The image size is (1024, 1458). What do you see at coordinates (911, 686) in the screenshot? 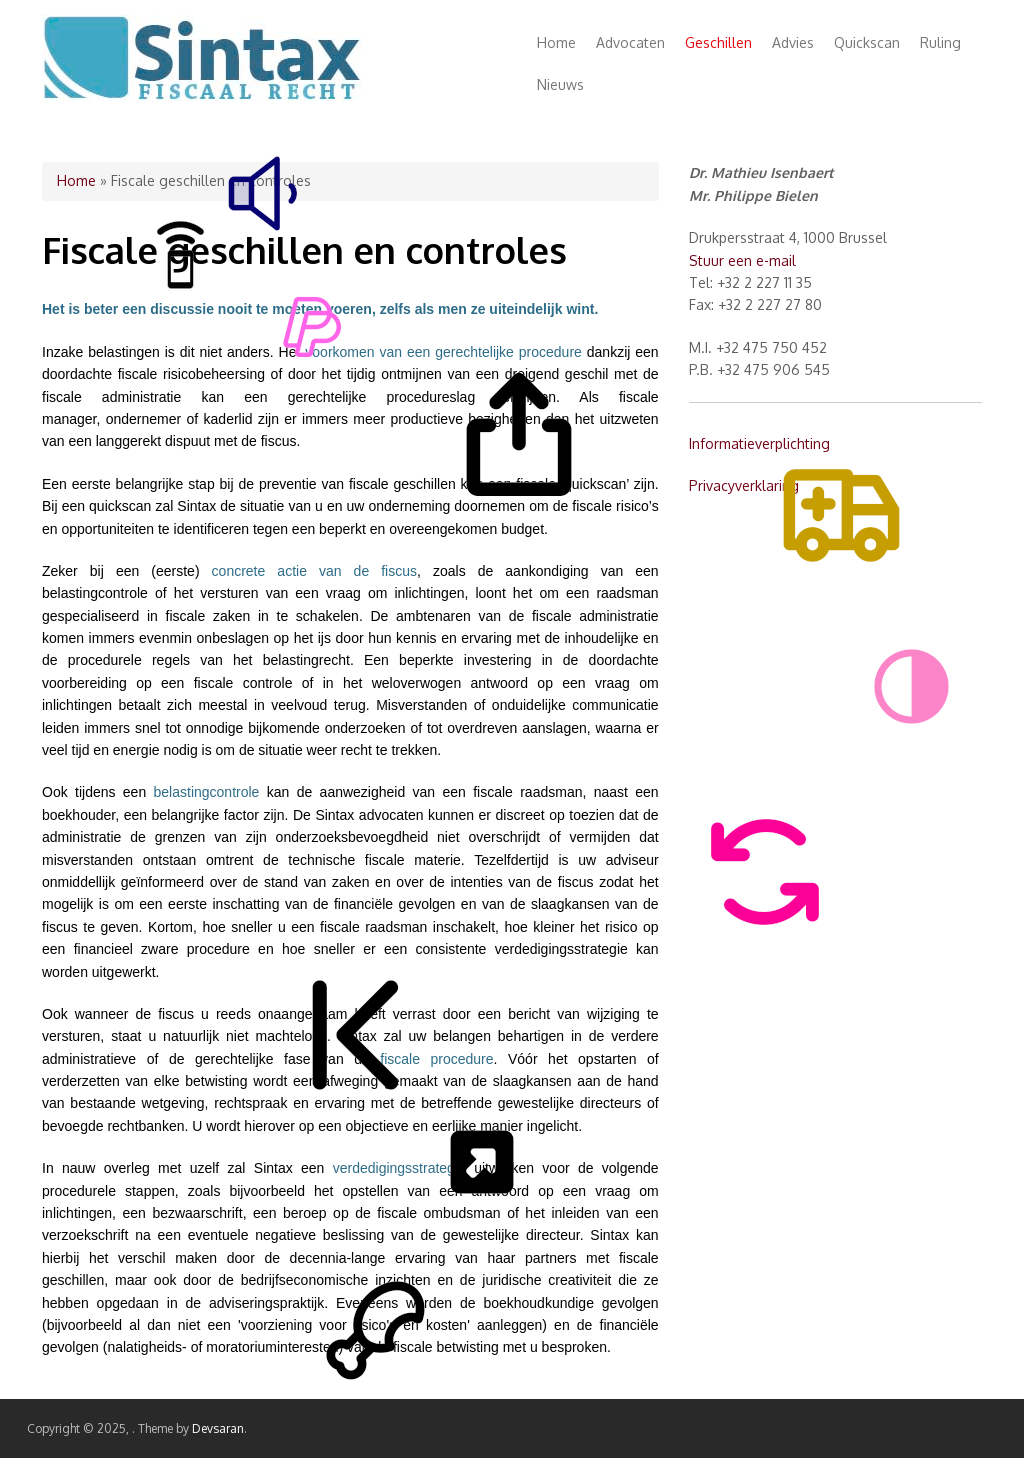
I see `adjust display contrast settings` at bounding box center [911, 686].